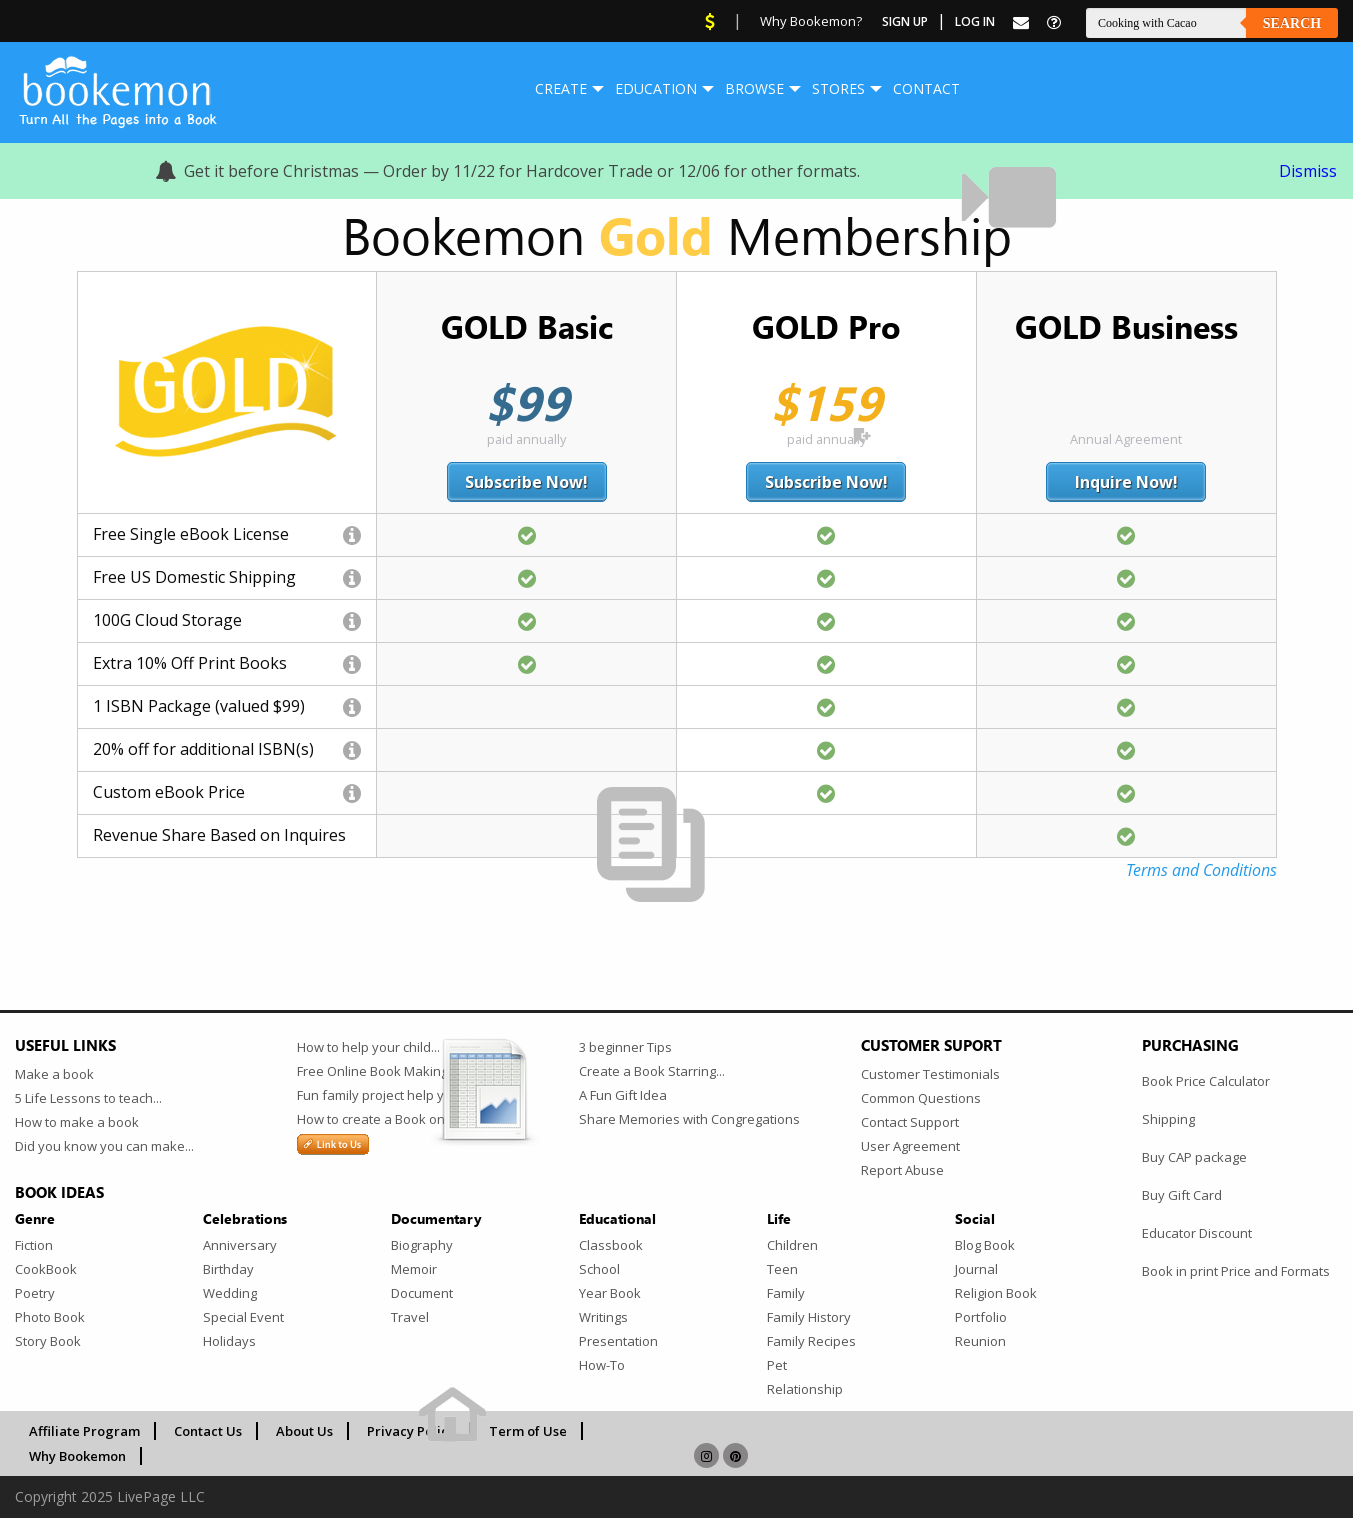  I want to click on navigate to home screen or directory, so click(452, 1416).